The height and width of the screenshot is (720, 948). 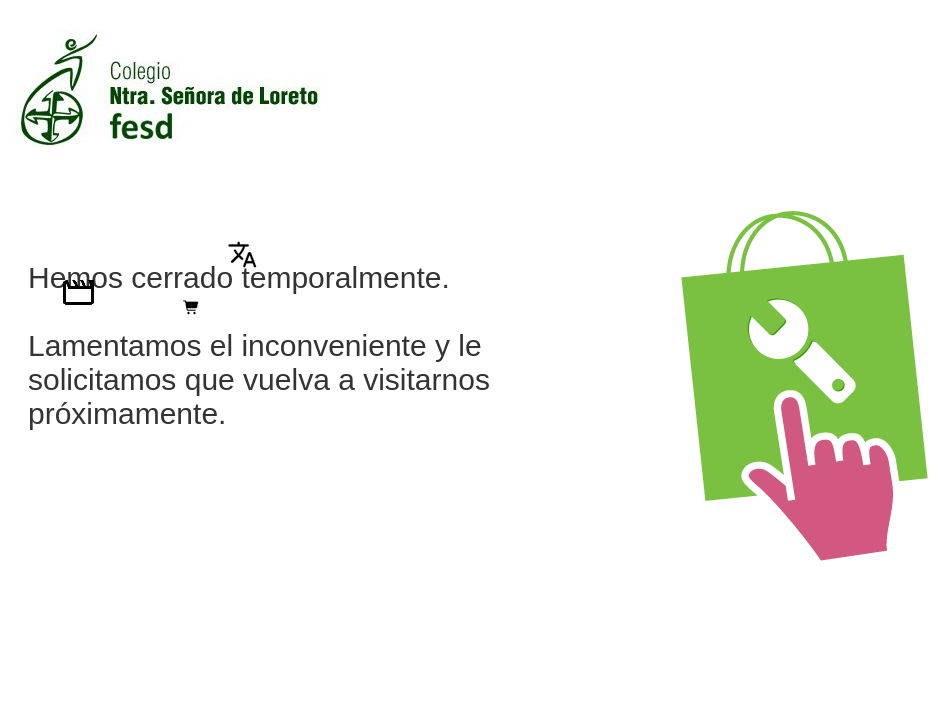 I want to click on create a new video or movie project, so click(x=78, y=292).